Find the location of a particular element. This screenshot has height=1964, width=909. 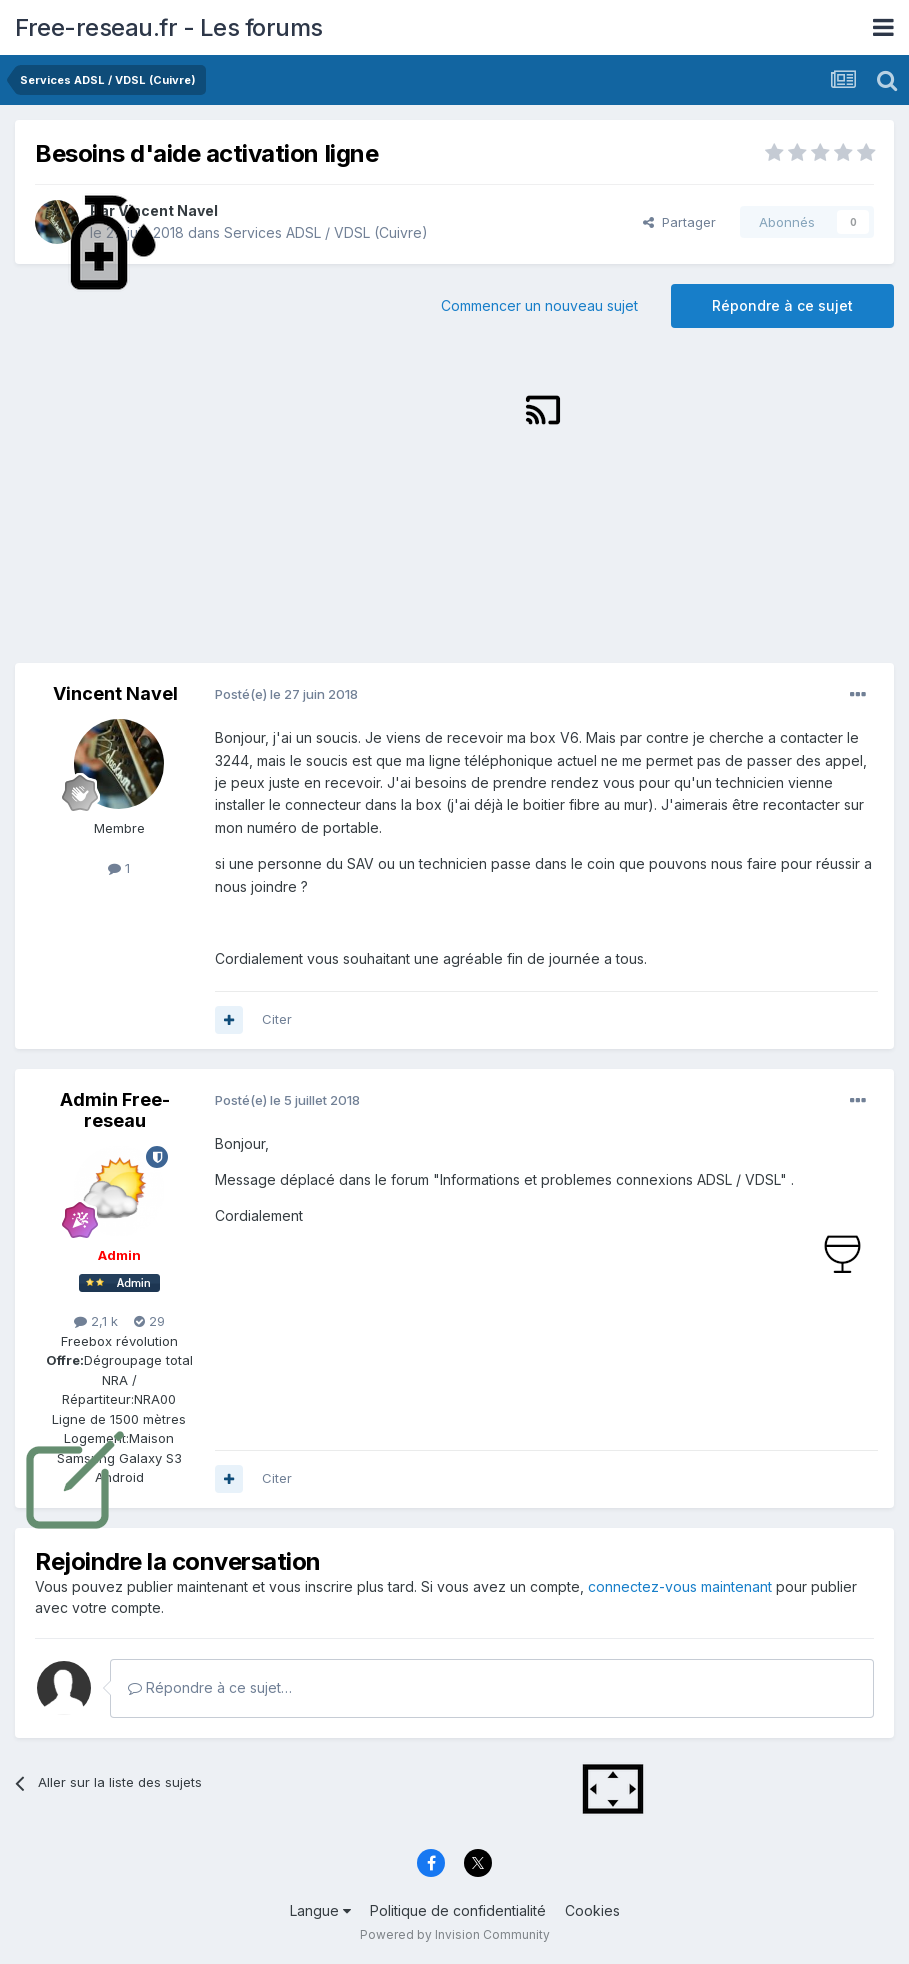

access hand sanitizer station information is located at coordinates (108, 242).